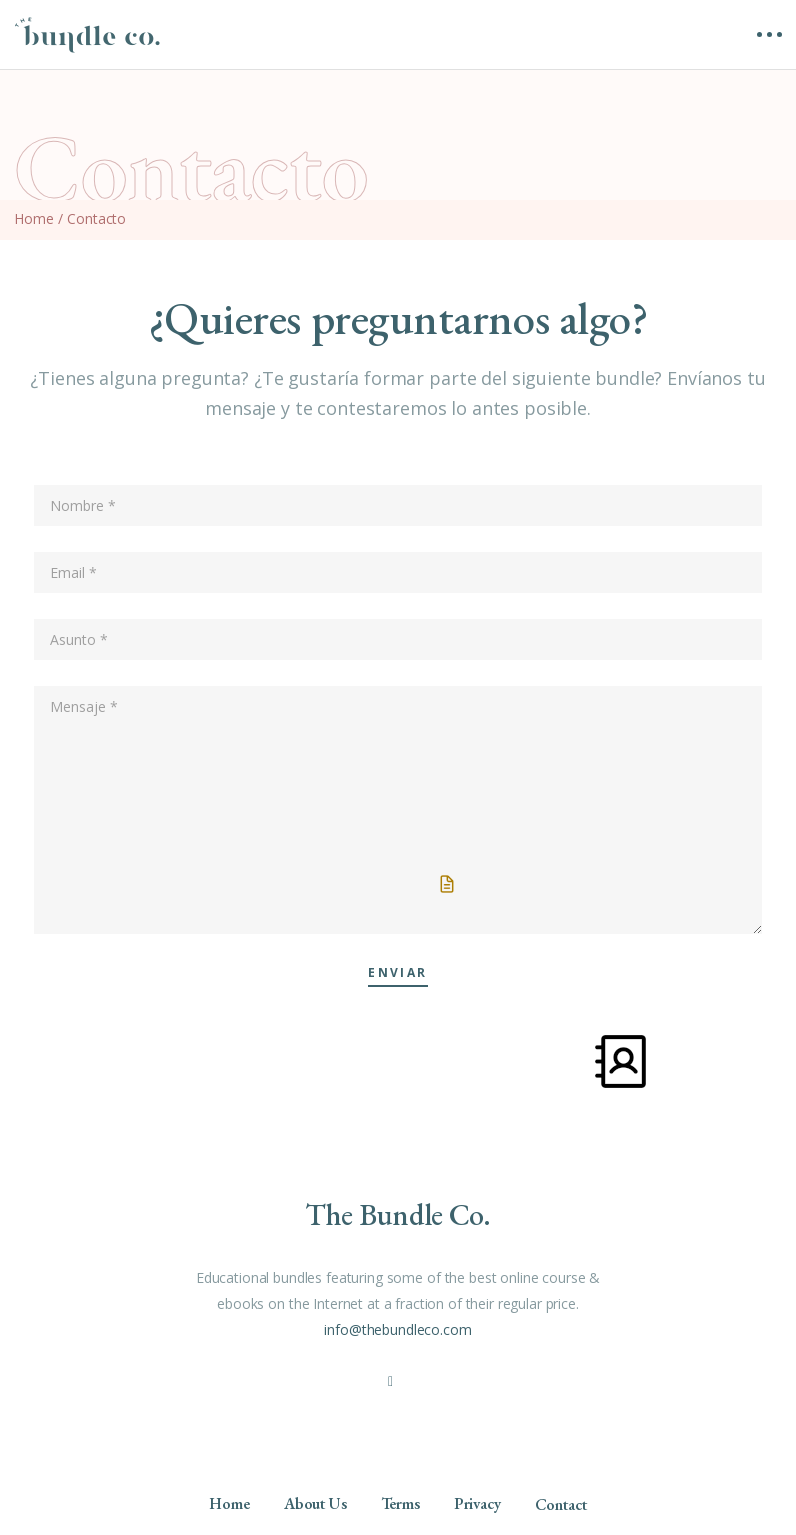 The image size is (796, 1535). I want to click on open your contacts list, so click(621, 1061).